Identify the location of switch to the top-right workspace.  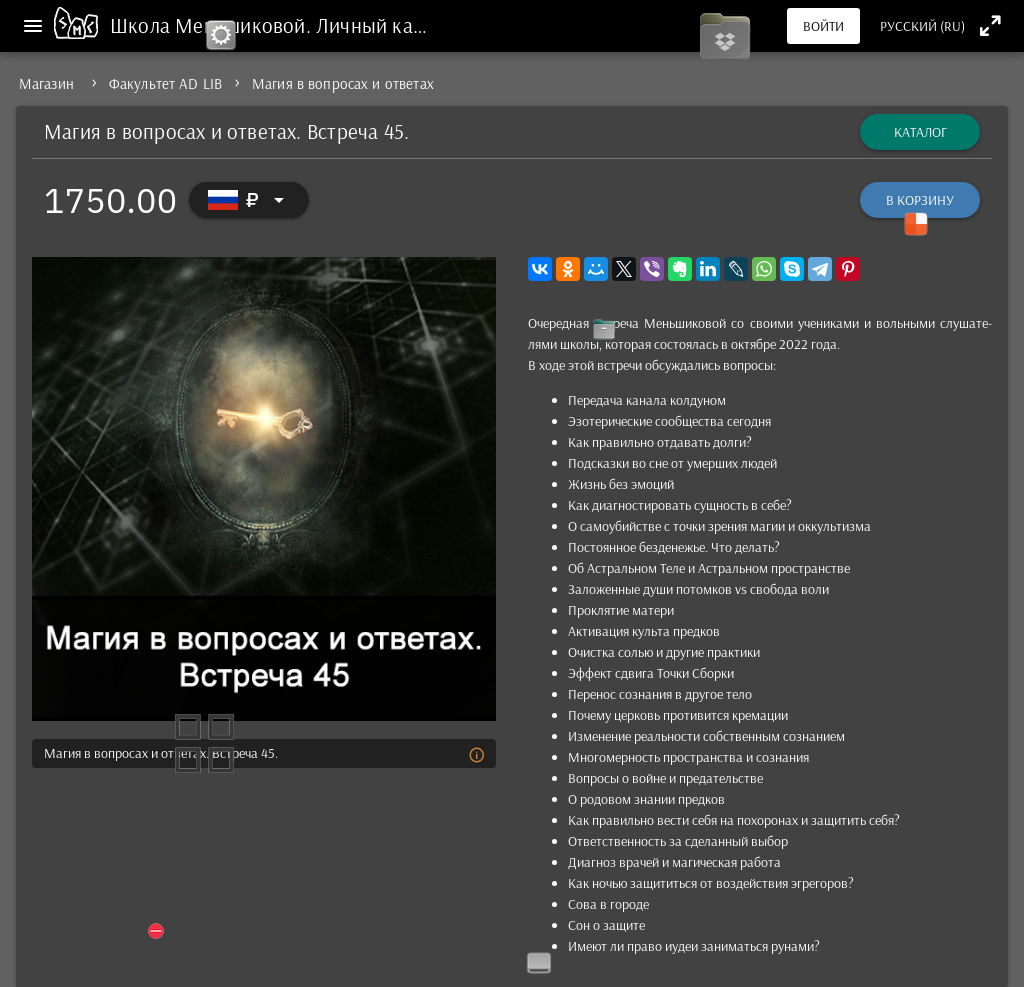
(916, 224).